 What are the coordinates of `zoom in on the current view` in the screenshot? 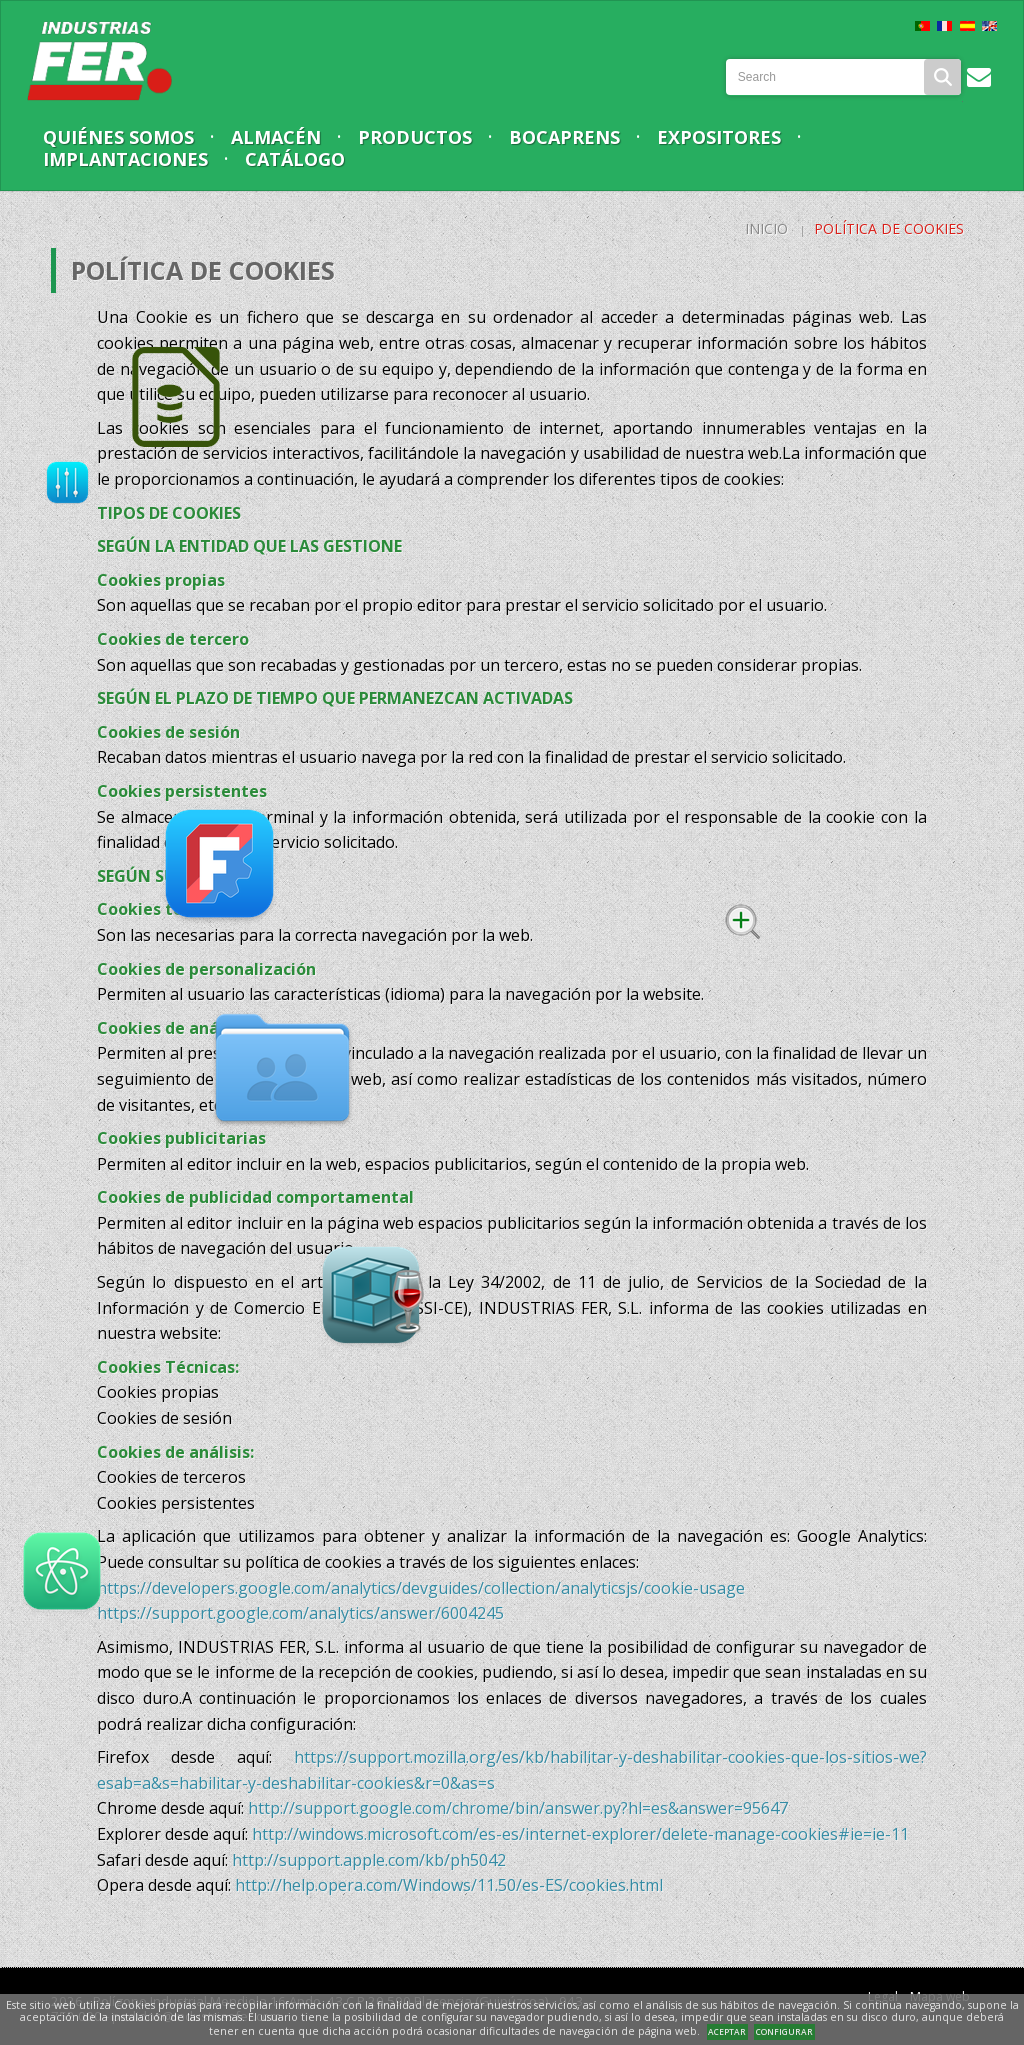 It's located at (743, 922).